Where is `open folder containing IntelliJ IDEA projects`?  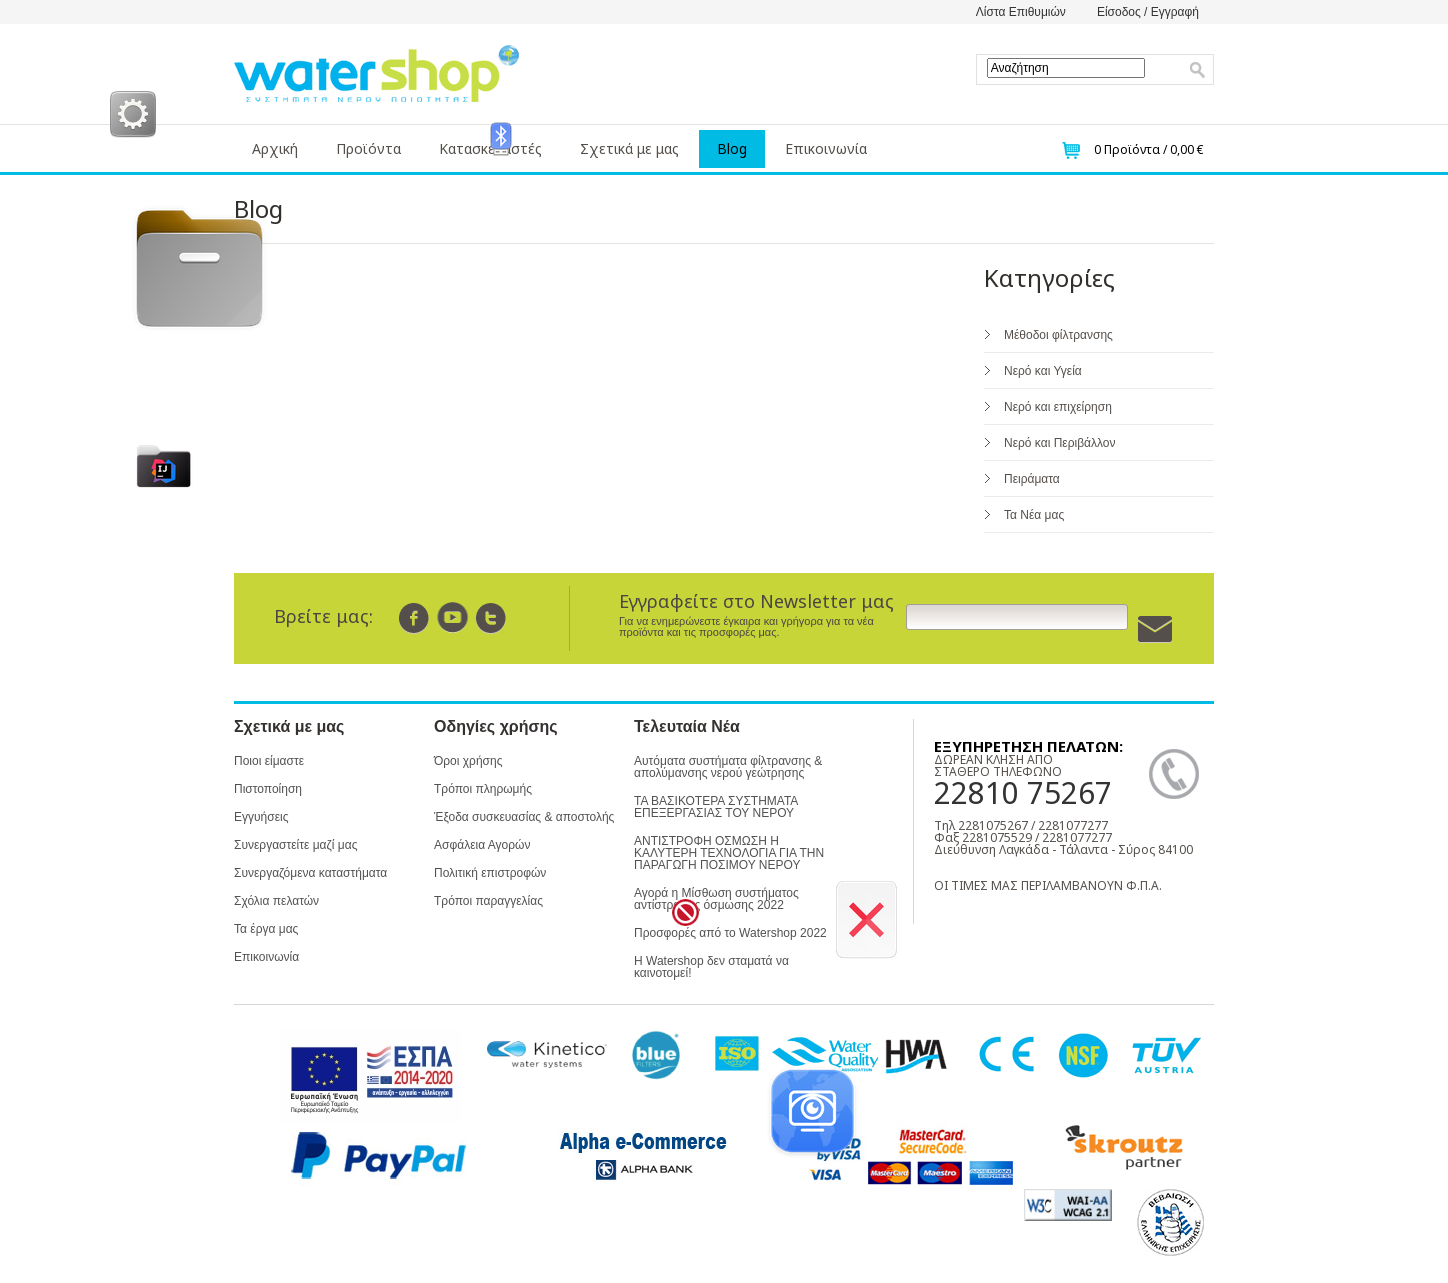 open folder containing IntelliJ IDEA projects is located at coordinates (163, 467).